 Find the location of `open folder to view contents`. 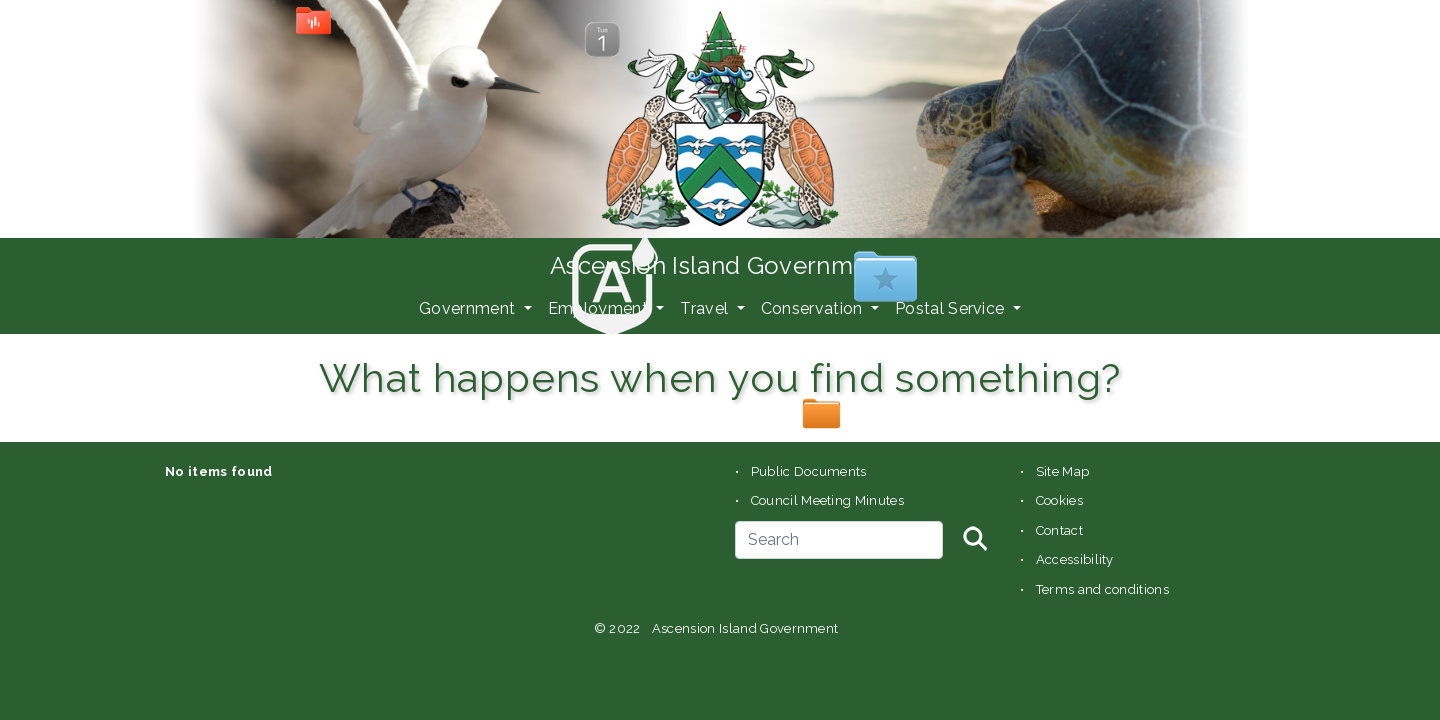

open folder to view contents is located at coordinates (821, 413).